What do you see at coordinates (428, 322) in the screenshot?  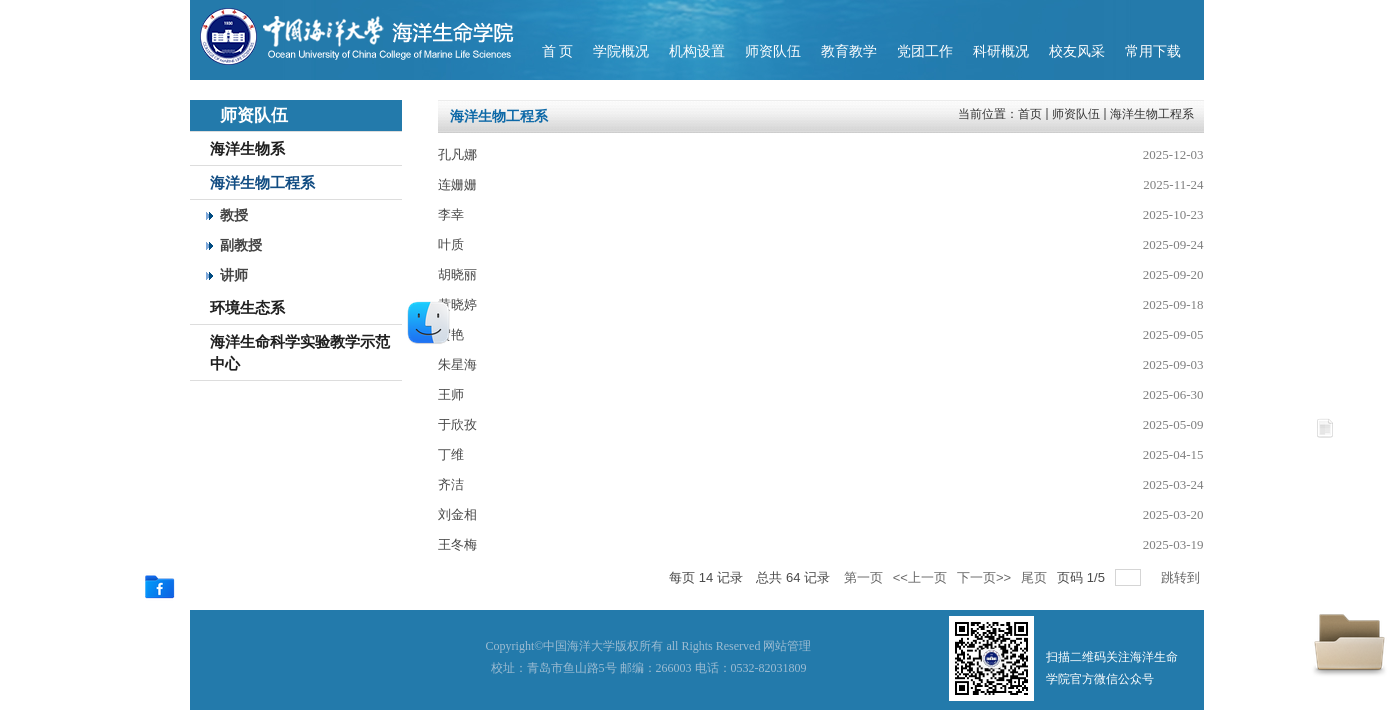 I see `open Finder to browse files and folders` at bounding box center [428, 322].